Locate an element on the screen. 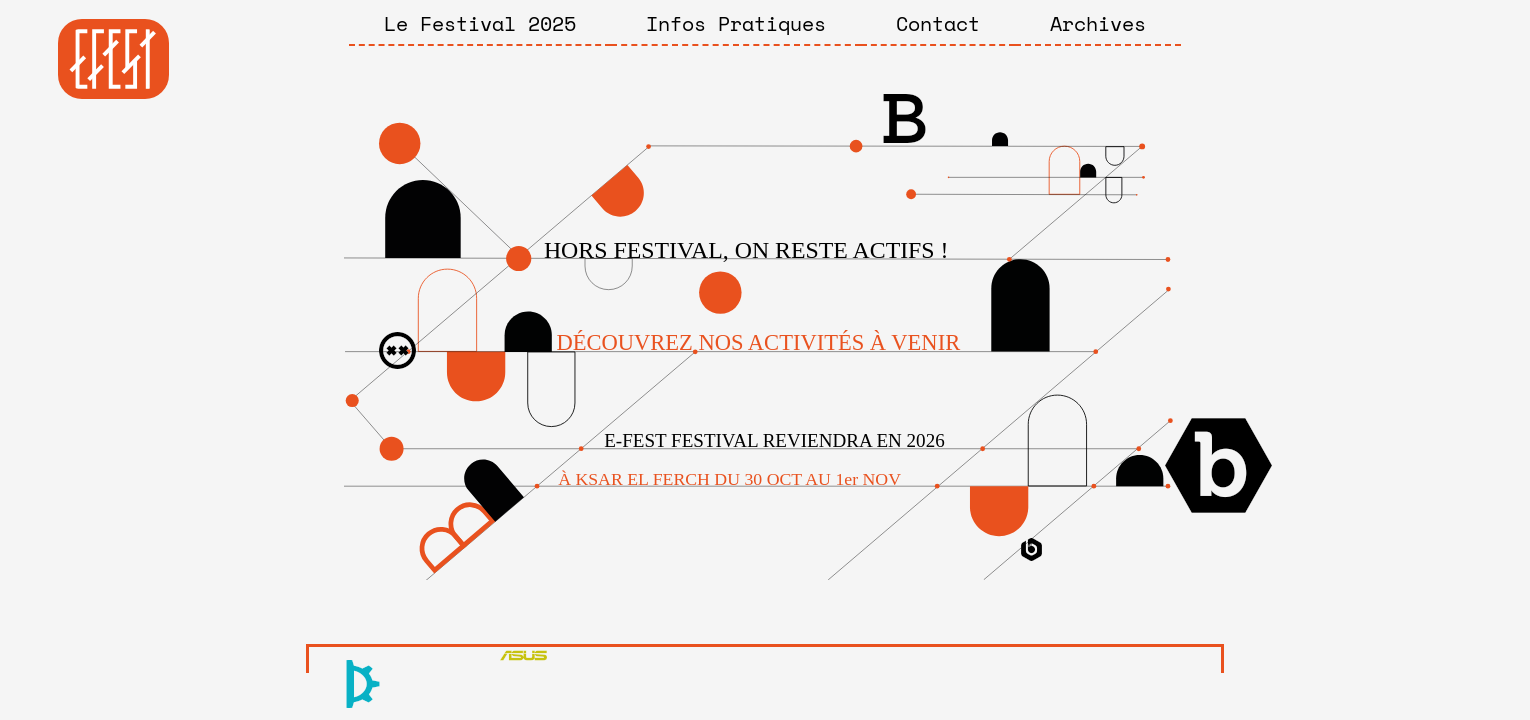  visit bugcrowd security platform is located at coordinates (1218, 465).